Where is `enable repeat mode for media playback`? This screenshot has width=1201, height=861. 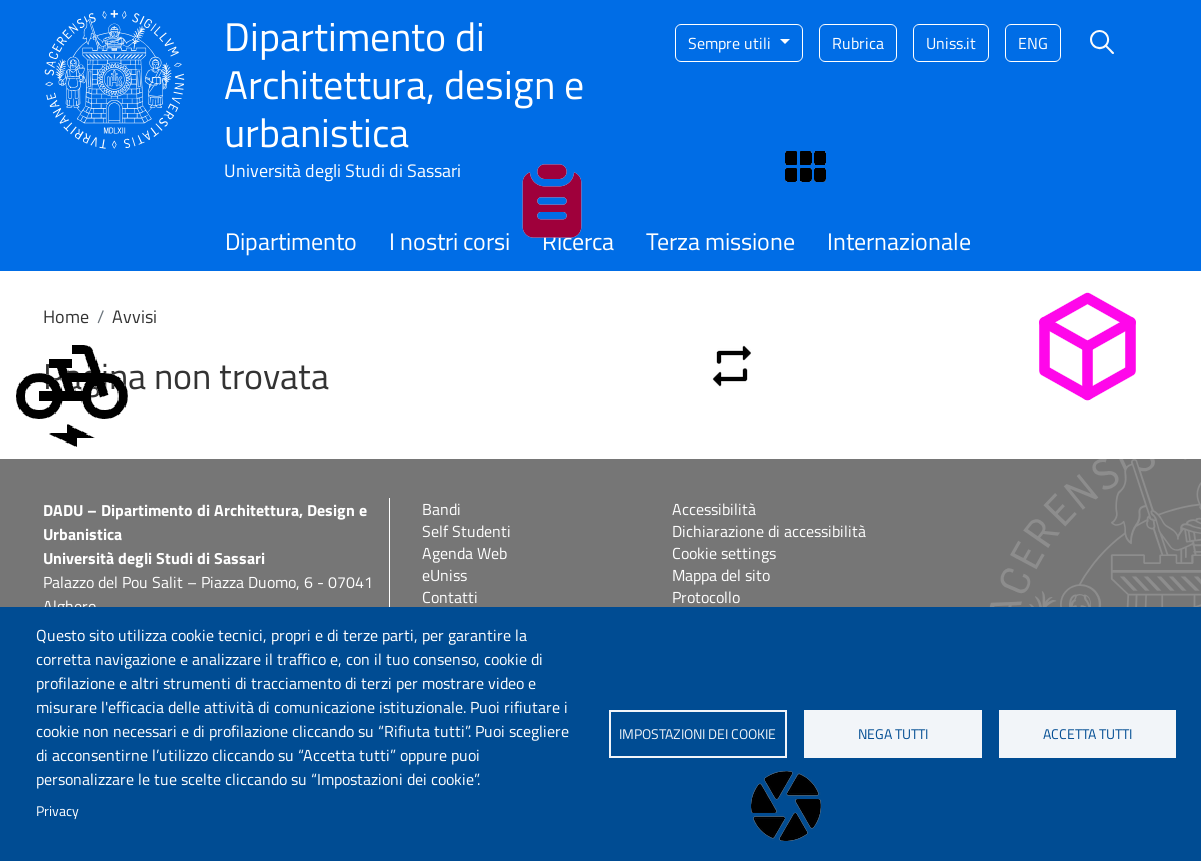 enable repeat mode for media playback is located at coordinates (732, 366).